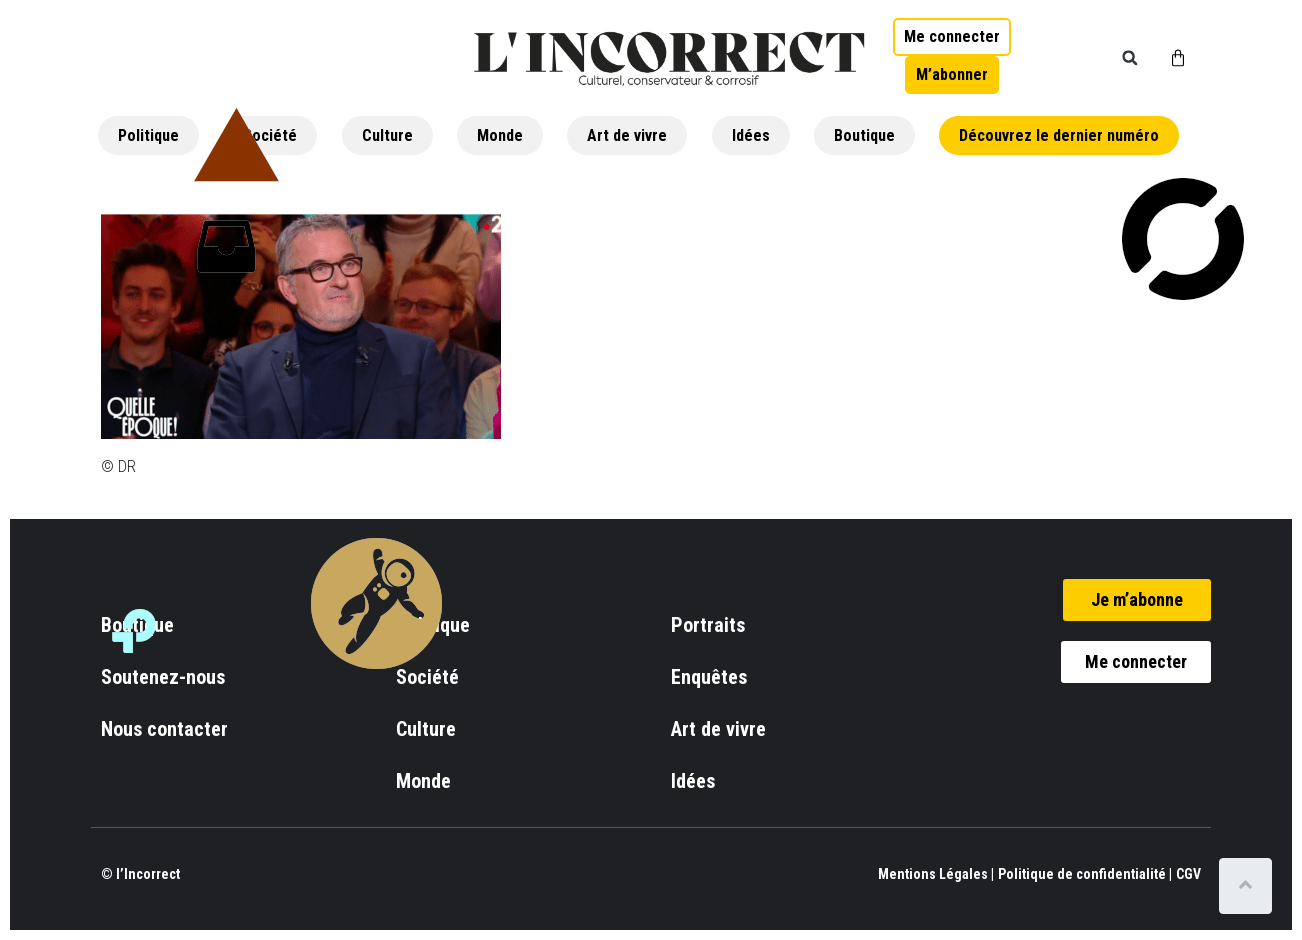  What do you see at coordinates (376, 603) in the screenshot?
I see `open the Grav CMS website or application` at bounding box center [376, 603].